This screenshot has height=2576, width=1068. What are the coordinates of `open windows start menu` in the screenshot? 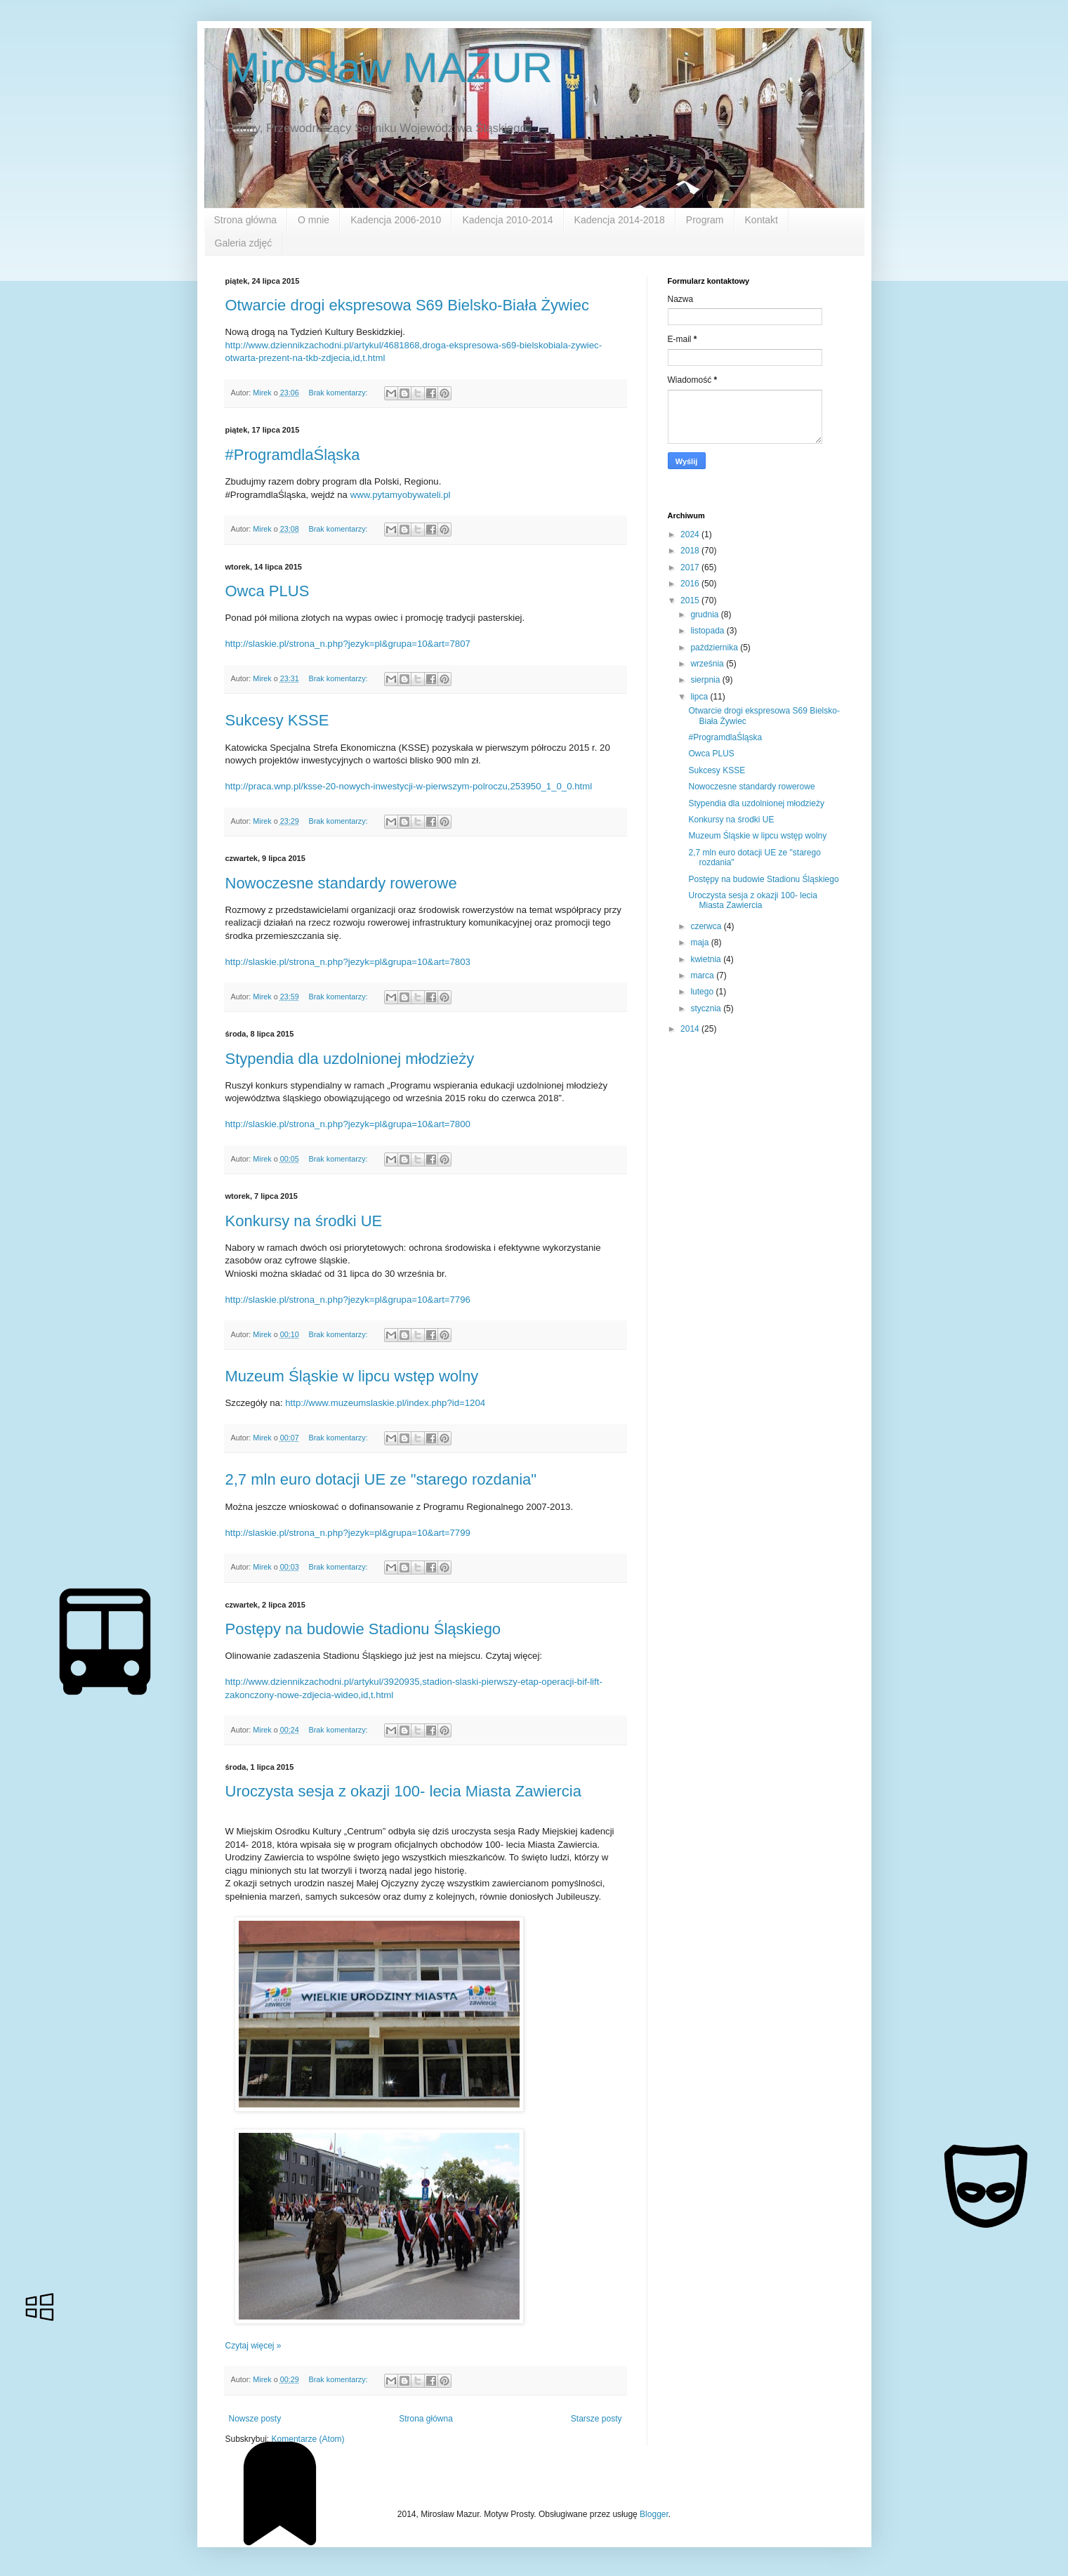 It's located at (41, 2307).